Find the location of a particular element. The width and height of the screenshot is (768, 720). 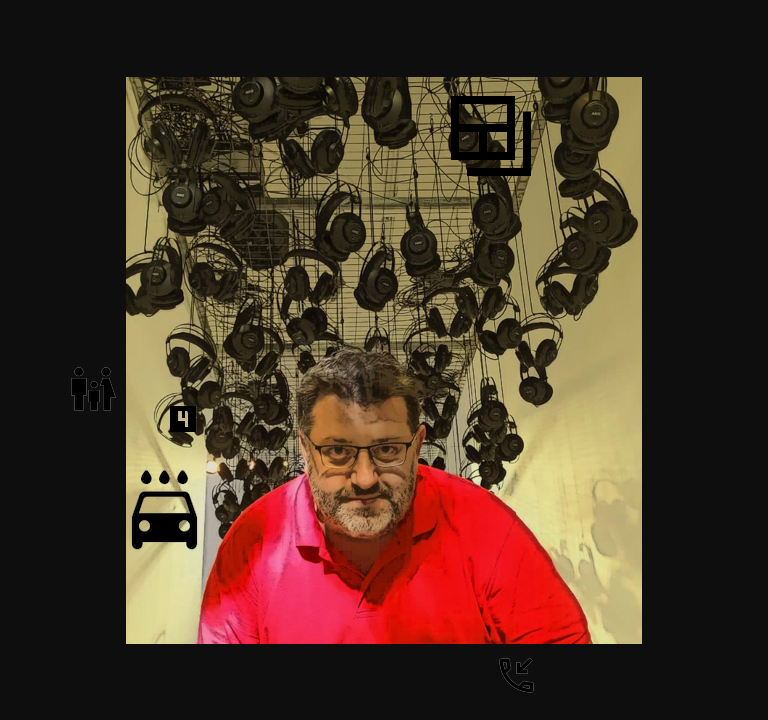

select filter or preset number 4 is located at coordinates (183, 419).